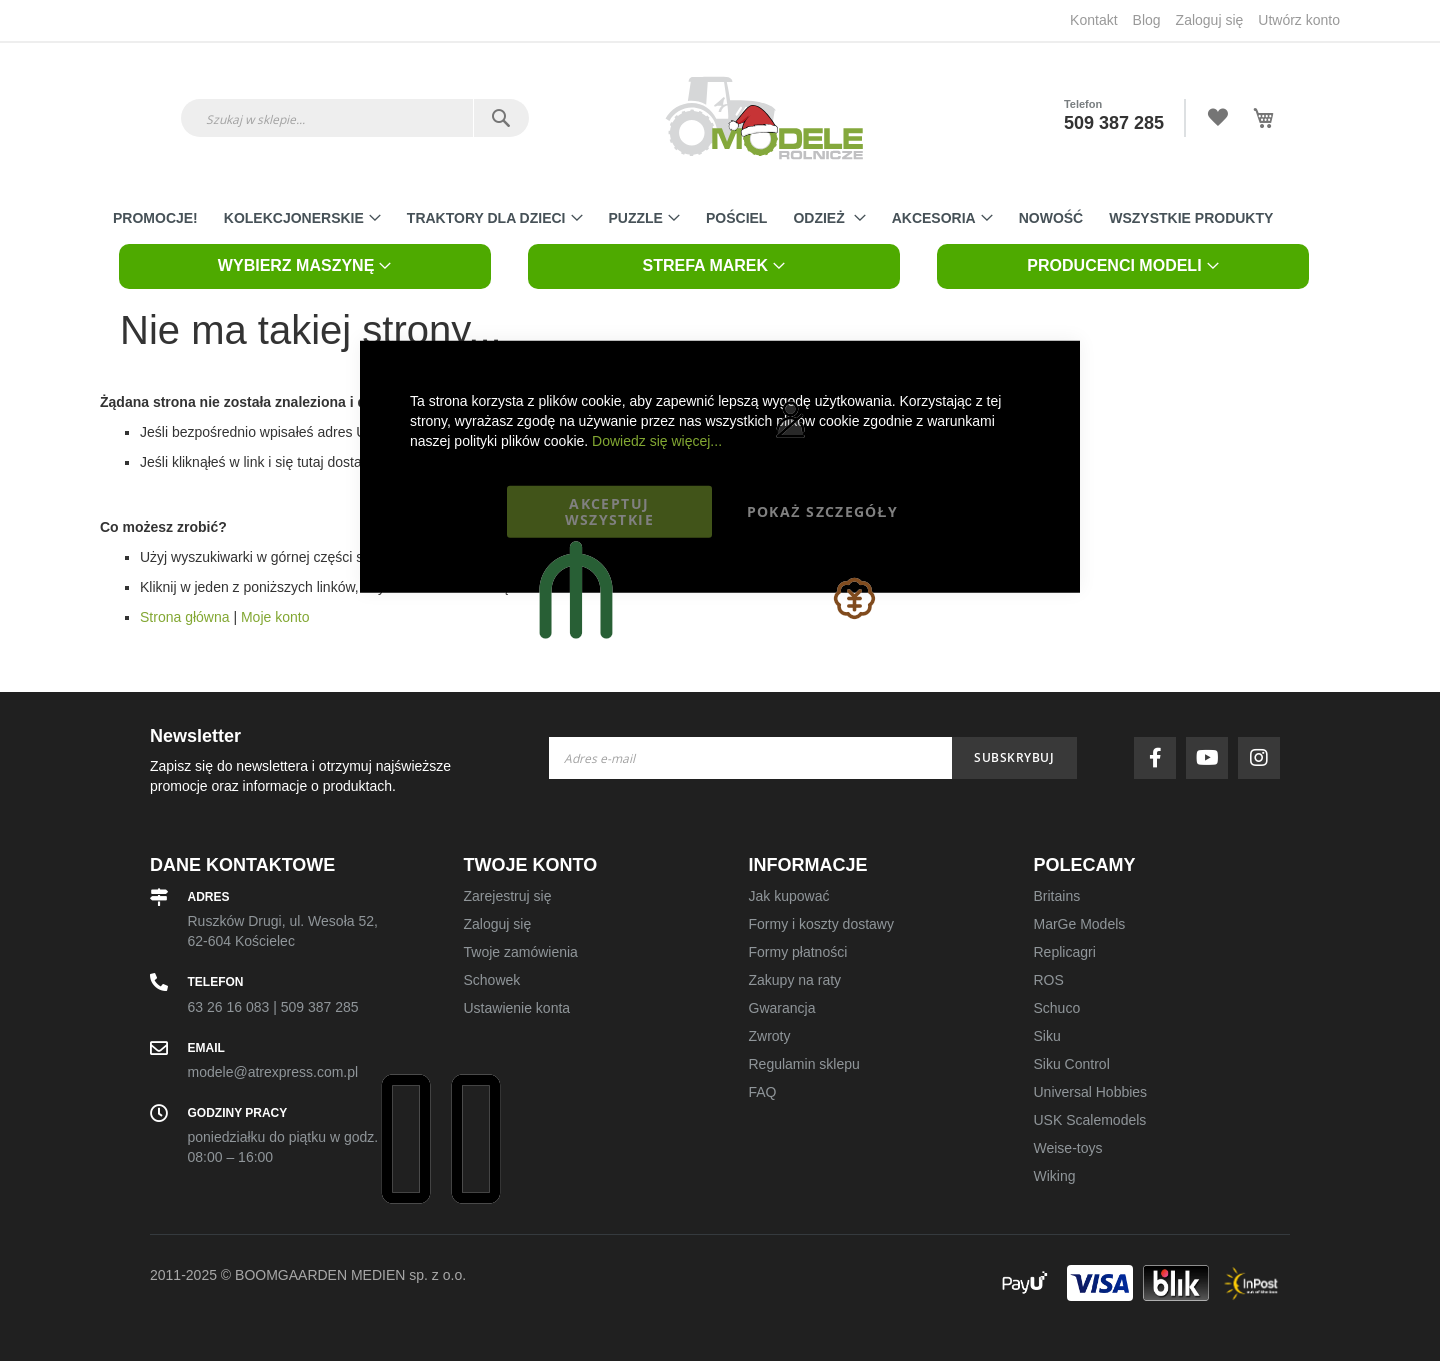  What do you see at coordinates (790, 419) in the screenshot?
I see `indicates seatbelt reminder or safety warning` at bounding box center [790, 419].